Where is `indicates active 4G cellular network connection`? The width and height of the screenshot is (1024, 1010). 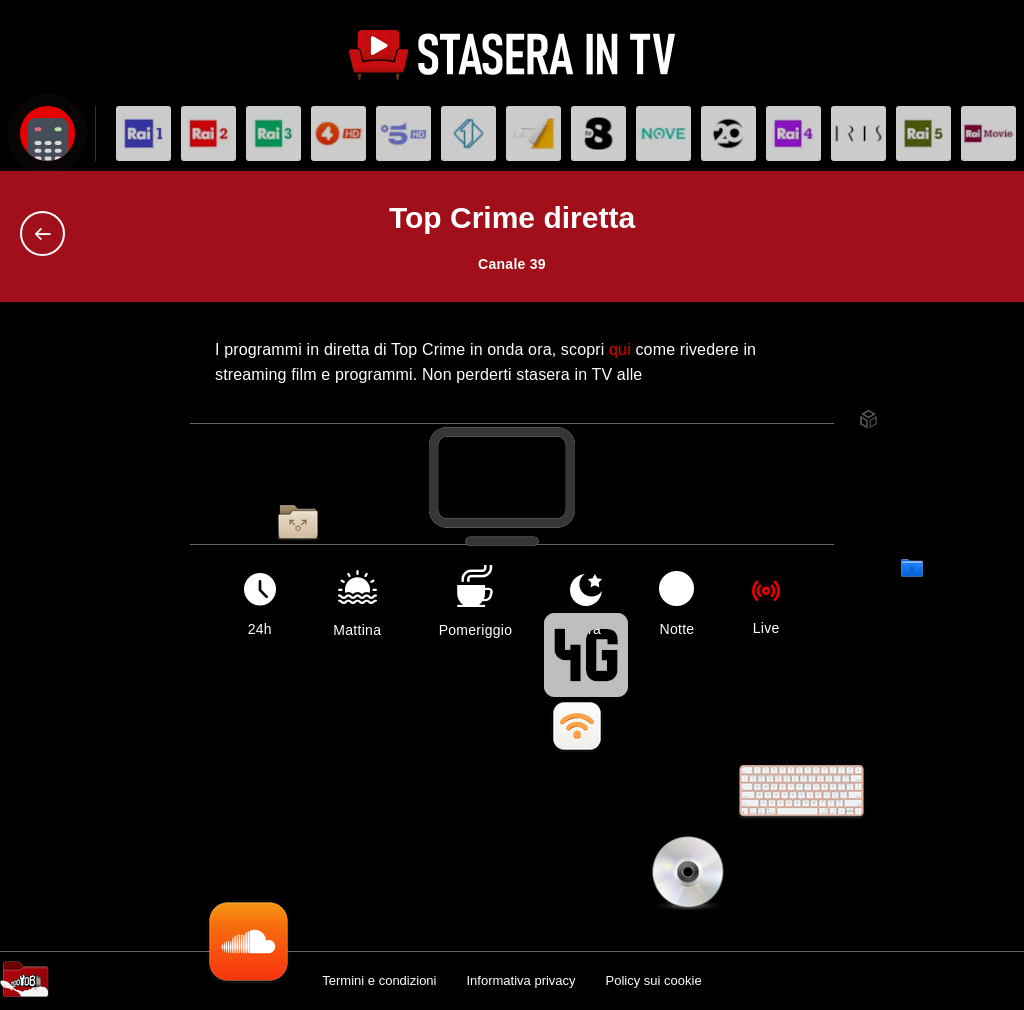 indicates active 4G cellular network connection is located at coordinates (586, 655).